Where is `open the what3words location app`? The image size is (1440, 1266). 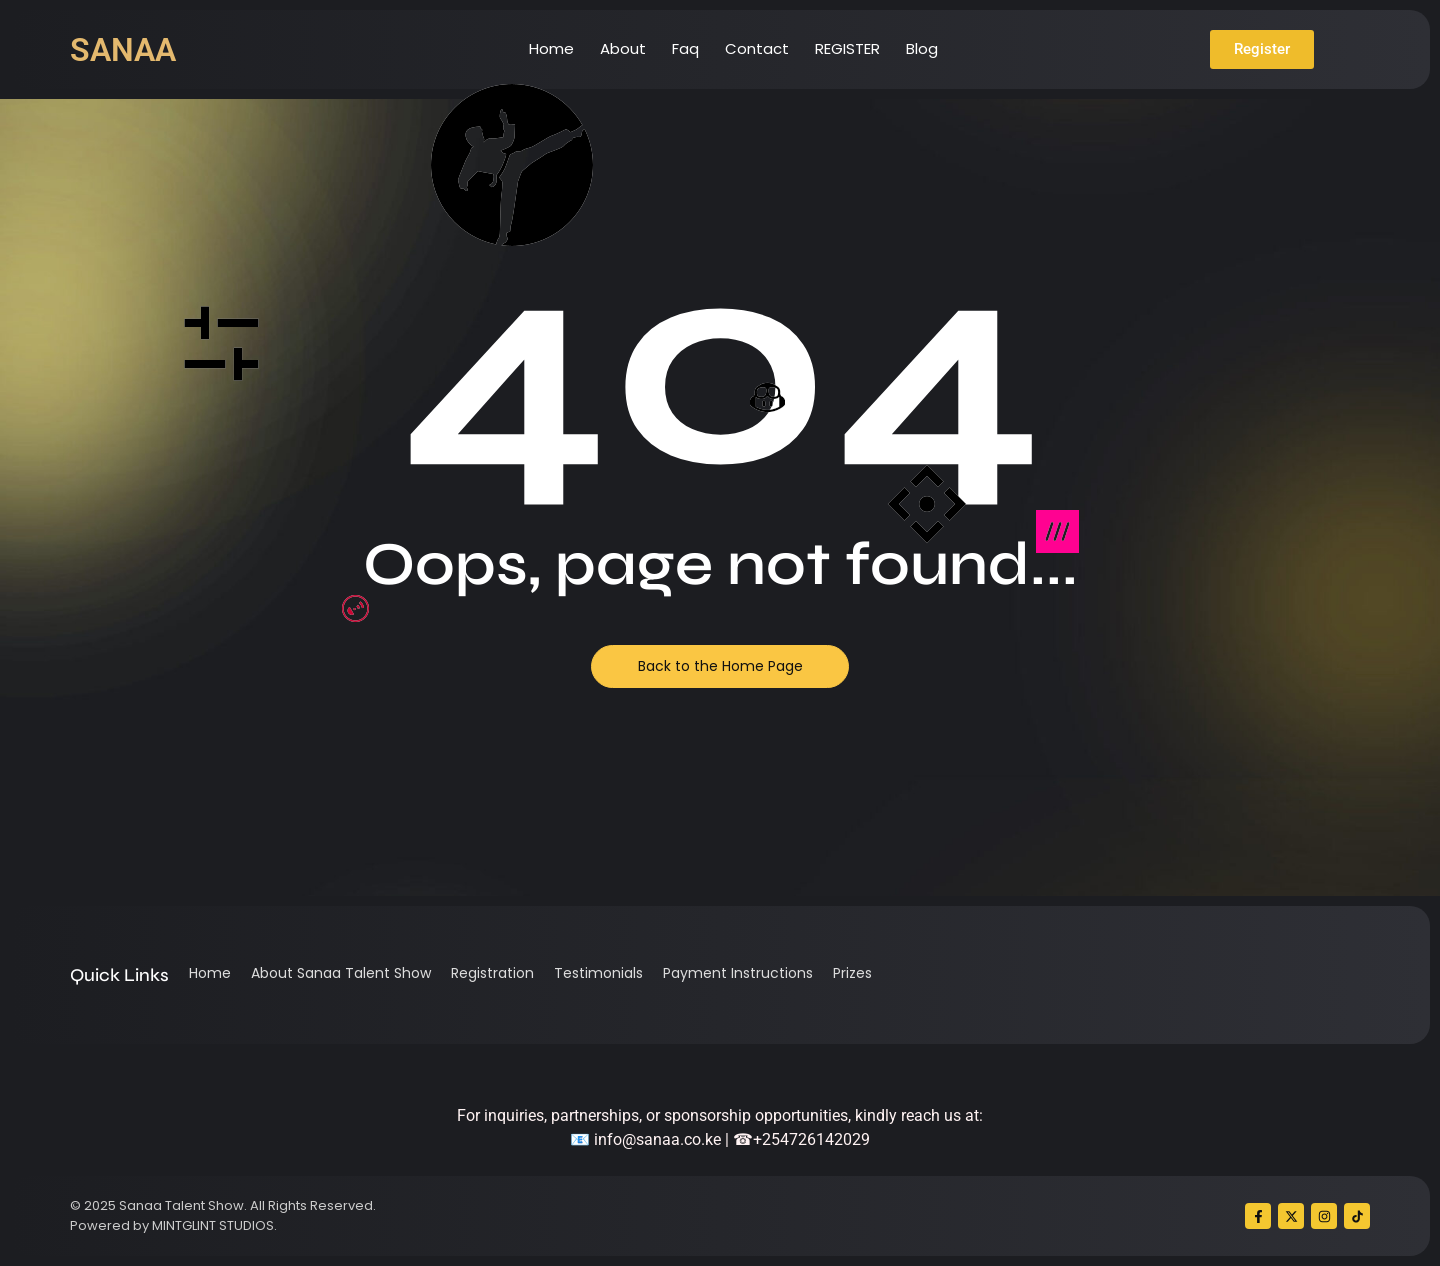
open the what3words location app is located at coordinates (1057, 531).